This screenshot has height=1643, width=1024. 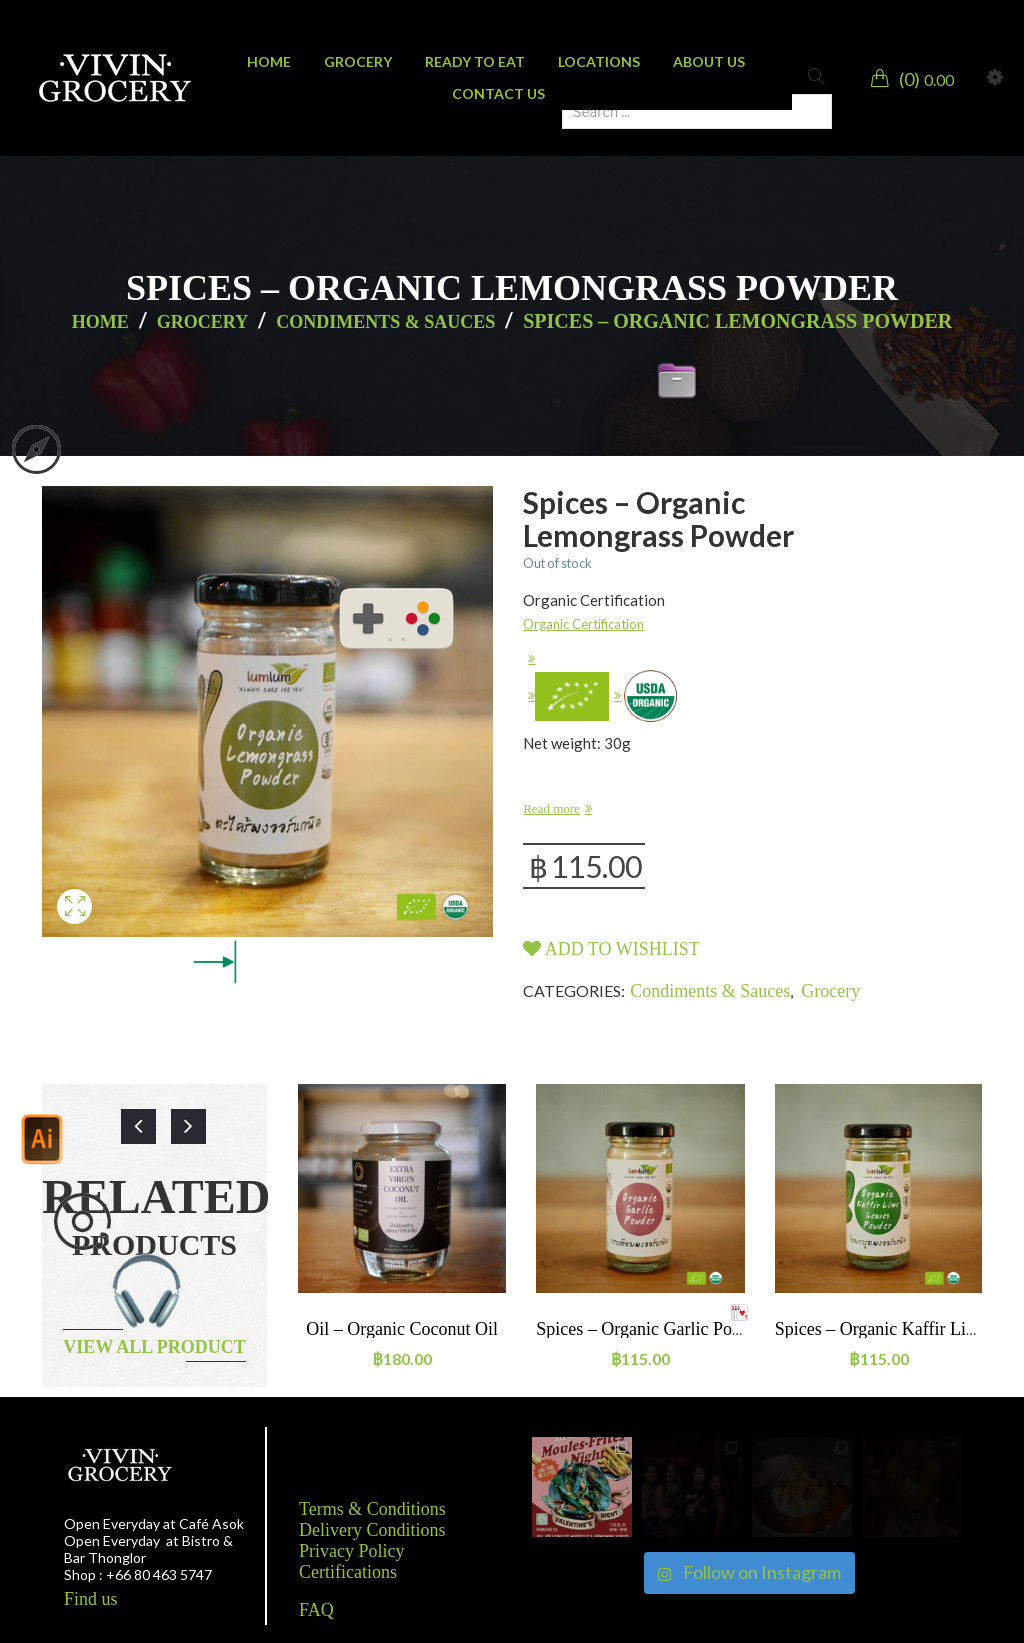 I want to click on audio CD or music disc, so click(x=82, y=1221).